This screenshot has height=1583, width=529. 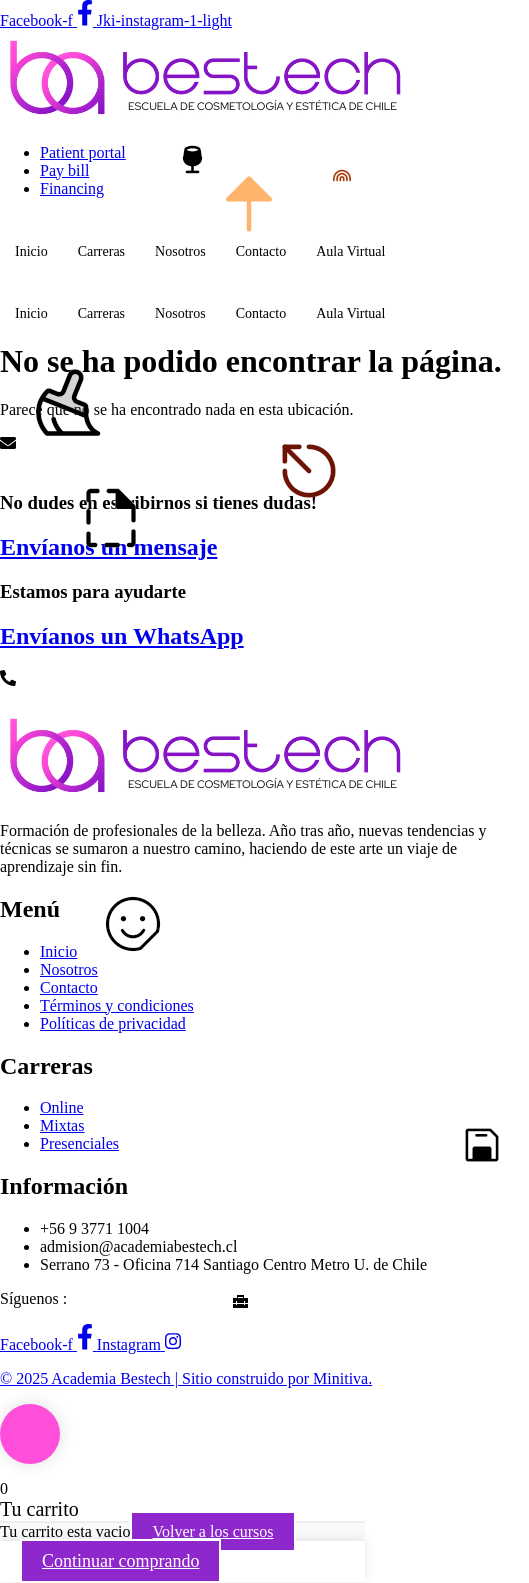 What do you see at coordinates (342, 176) in the screenshot?
I see `indicates LGBTQ+ pride or inclusivity features` at bounding box center [342, 176].